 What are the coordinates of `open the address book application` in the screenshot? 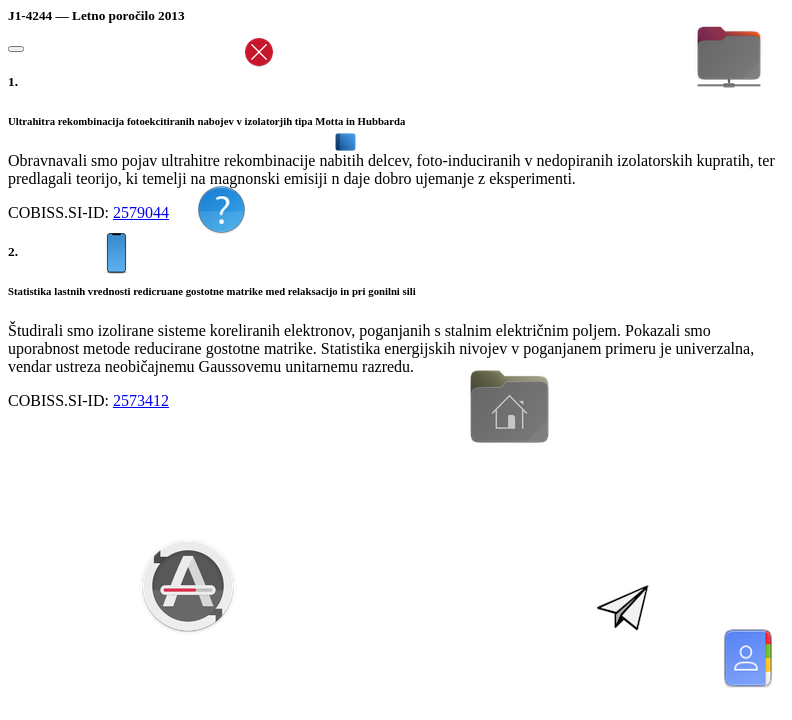 It's located at (748, 658).